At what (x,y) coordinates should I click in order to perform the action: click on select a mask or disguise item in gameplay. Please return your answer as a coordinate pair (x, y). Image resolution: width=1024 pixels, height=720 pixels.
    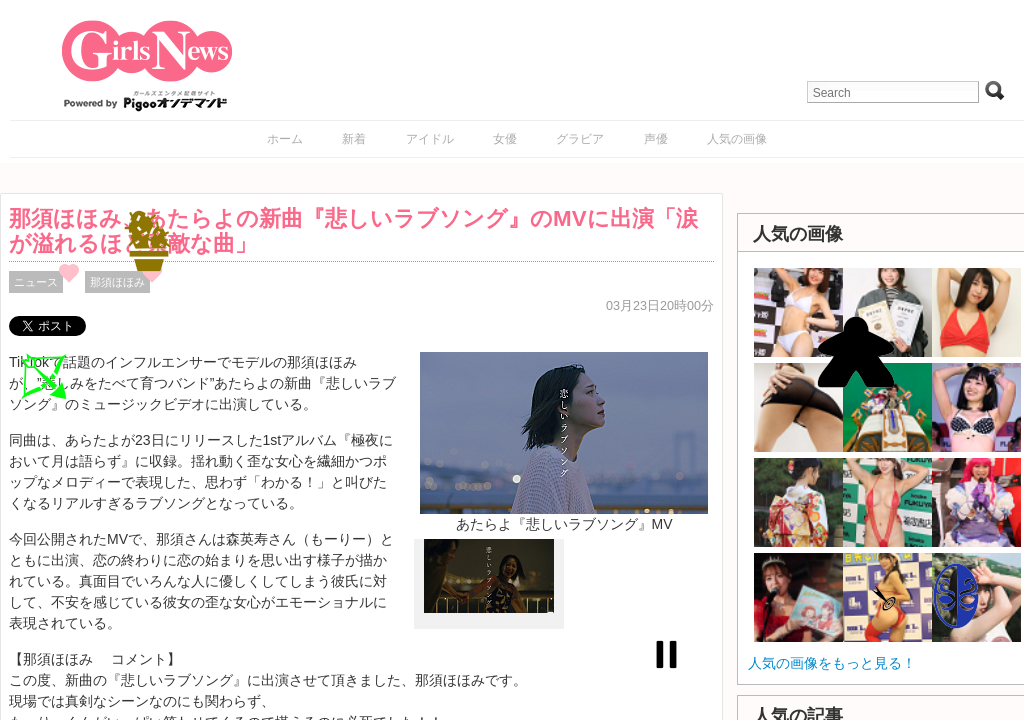
    Looking at the image, I should click on (956, 596).